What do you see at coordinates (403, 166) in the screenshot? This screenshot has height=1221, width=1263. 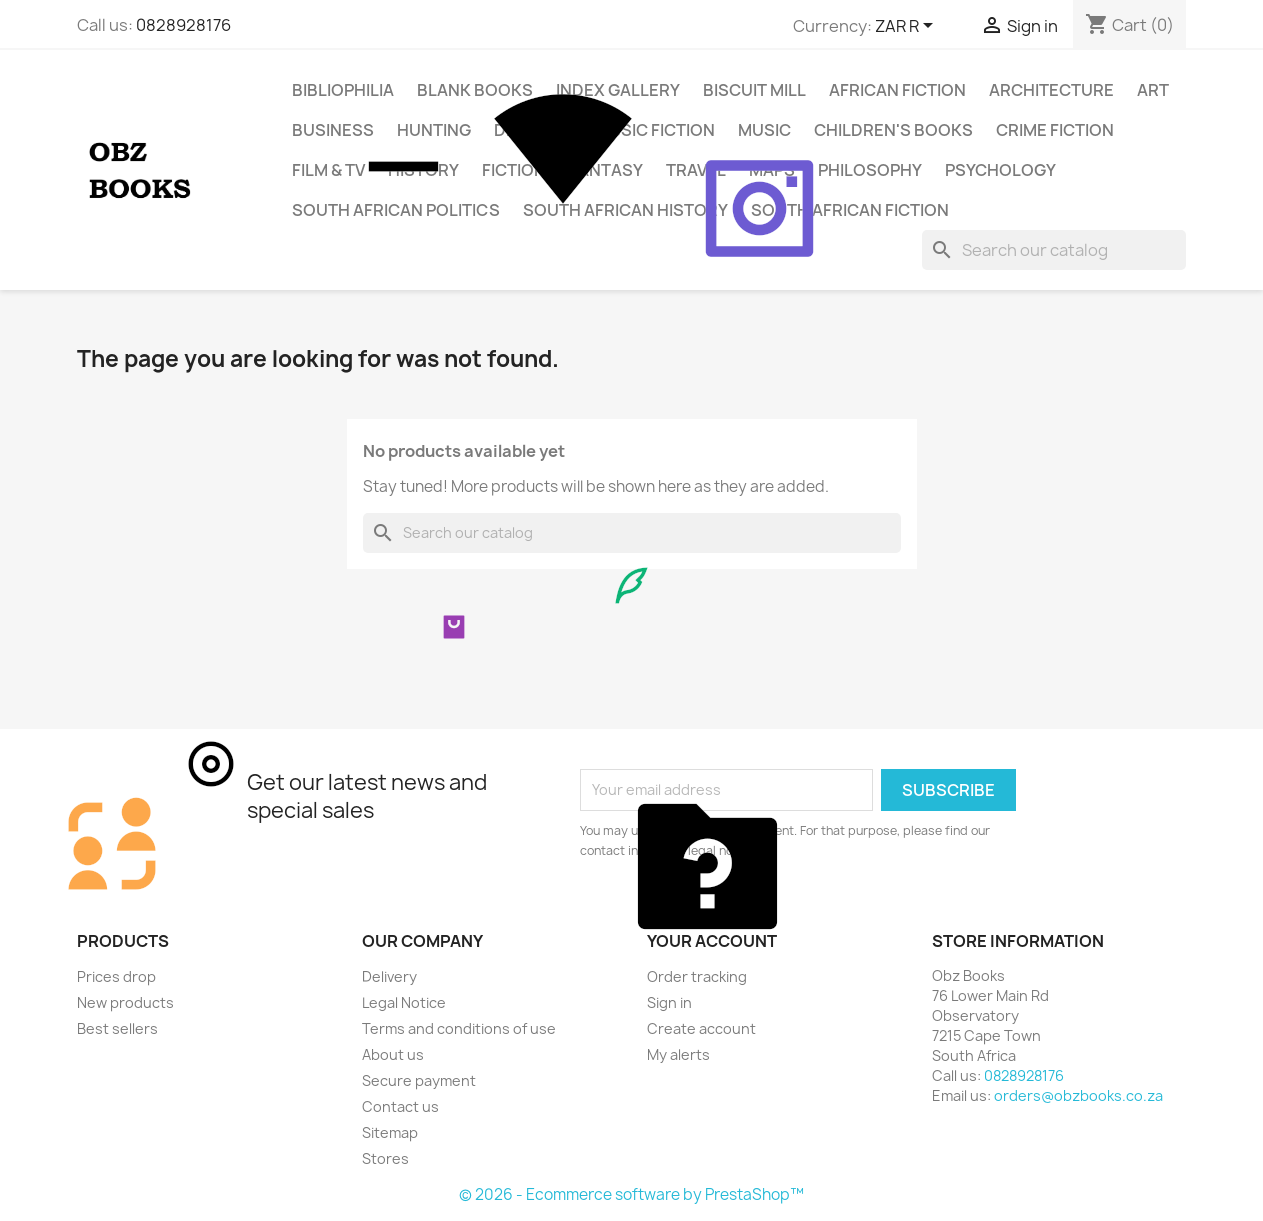 I see `remove or subtract an item` at bounding box center [403, 166].